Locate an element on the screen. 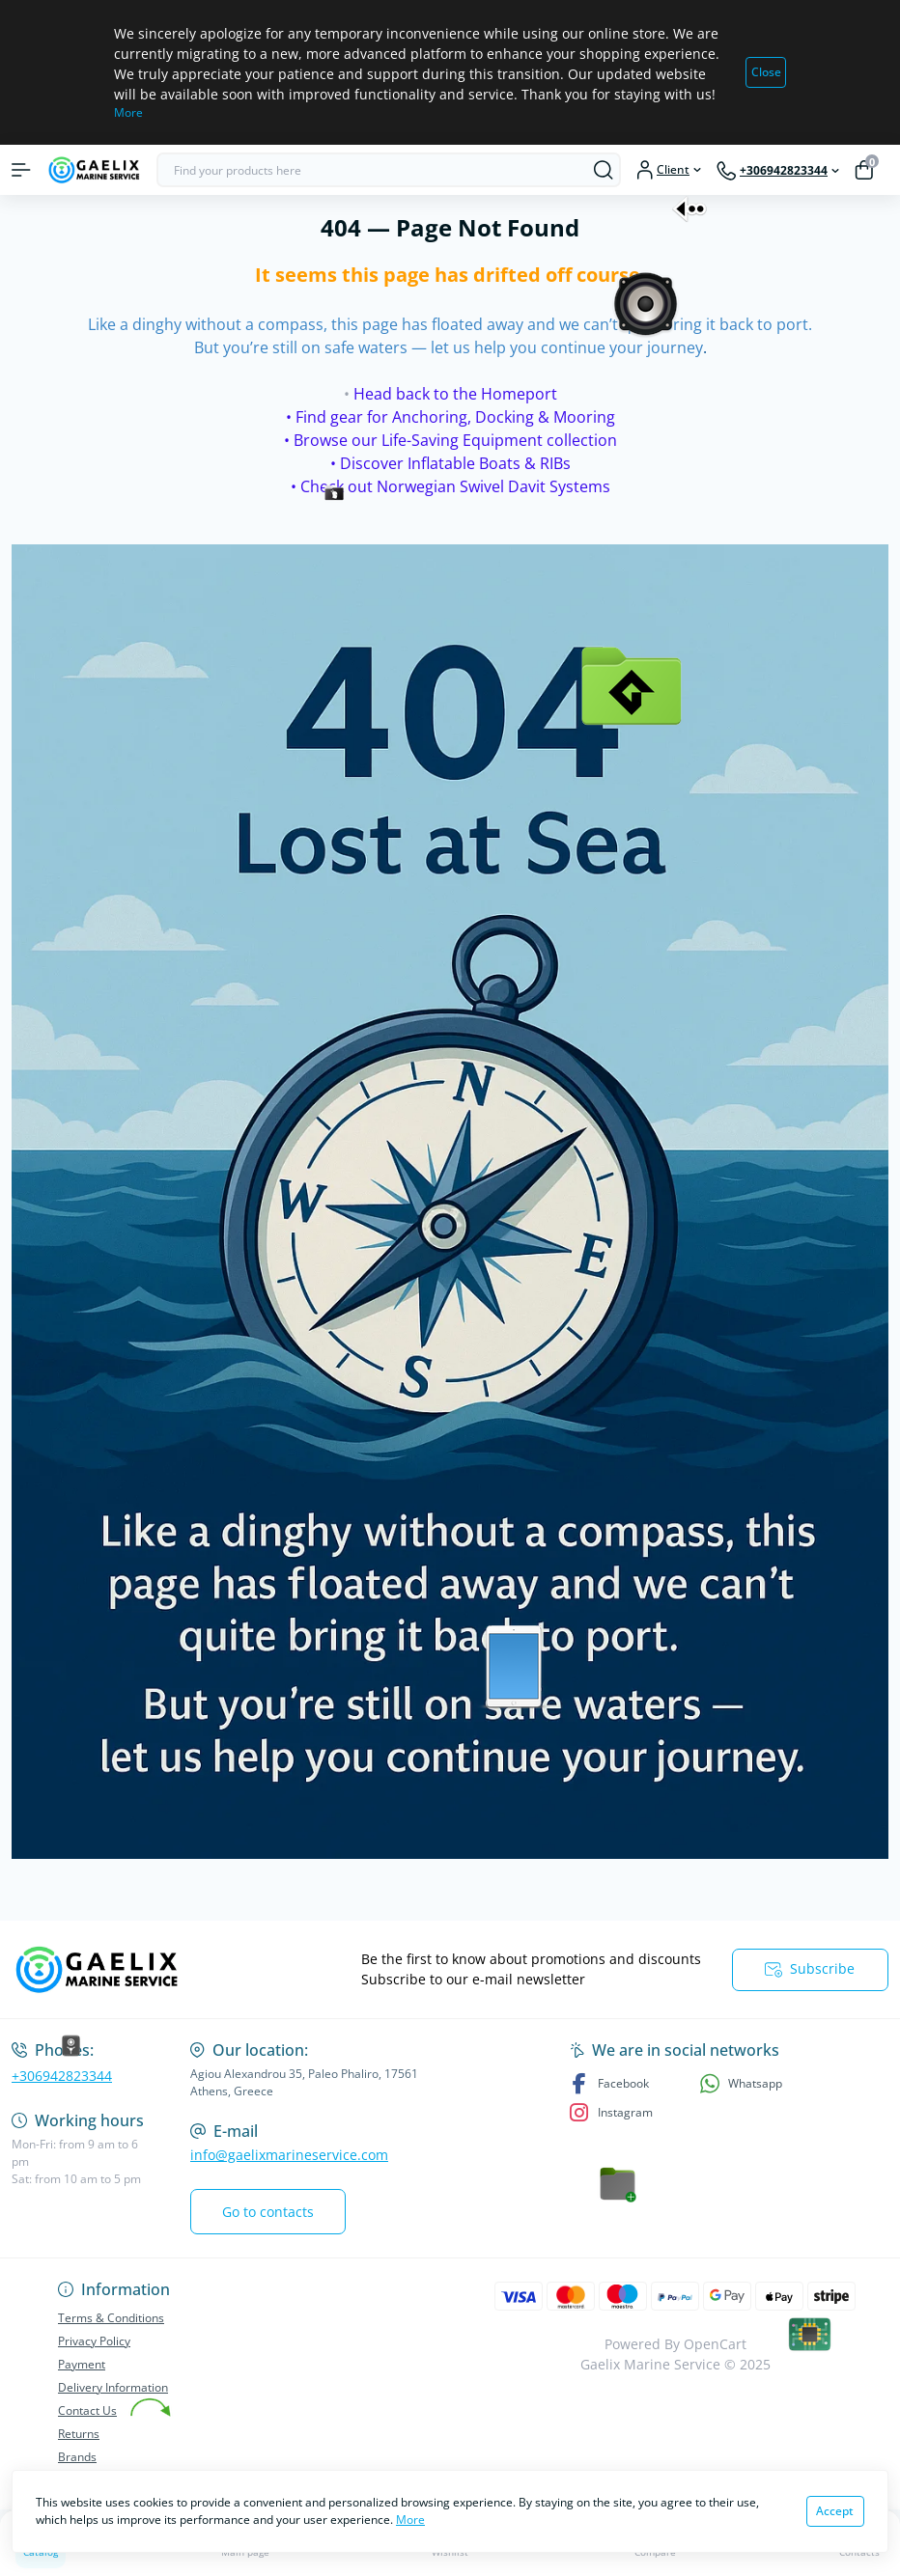  open game maker studio project folder is located at coordinates (631, 688).